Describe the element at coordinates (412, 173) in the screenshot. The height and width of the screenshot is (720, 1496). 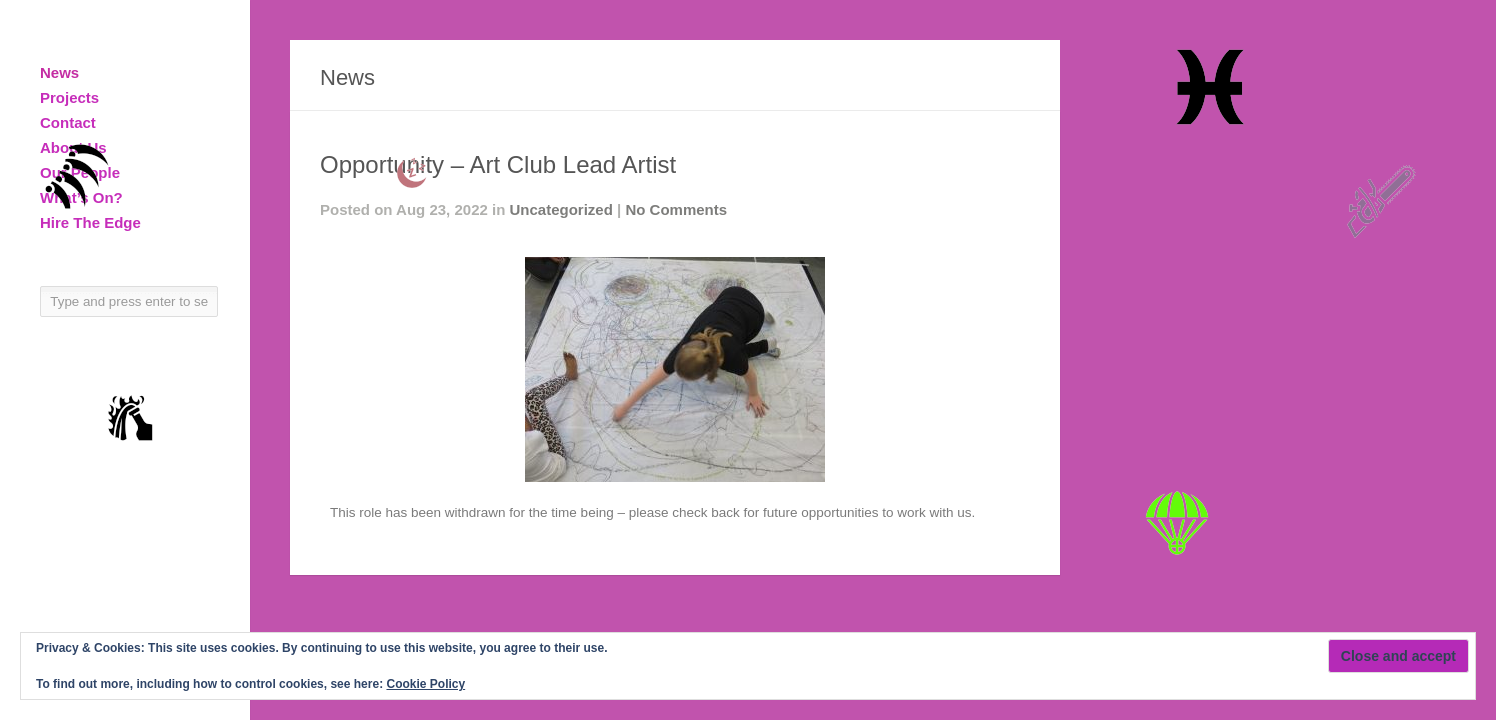
I see `enable sleep or night mode` at that location.